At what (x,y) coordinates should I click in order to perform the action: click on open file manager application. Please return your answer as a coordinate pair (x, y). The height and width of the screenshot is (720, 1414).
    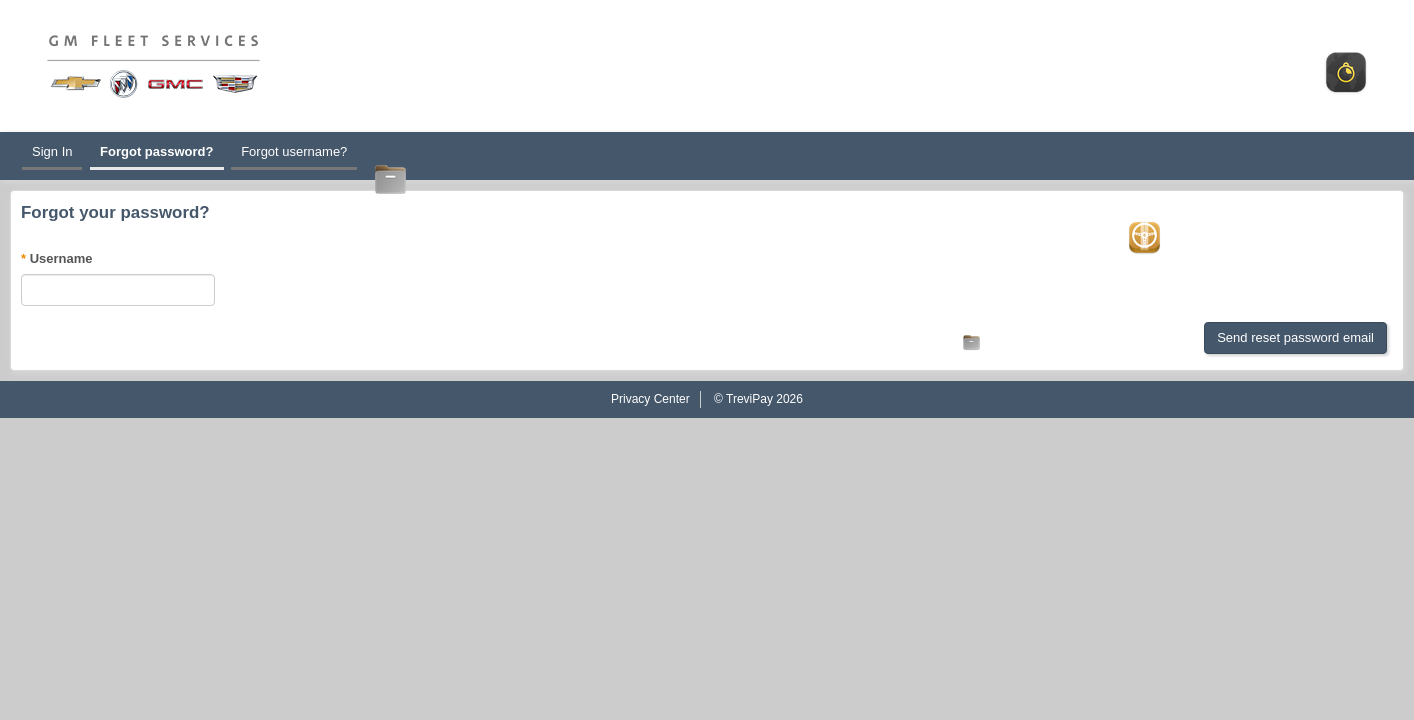
    Looking at the image, I should click on (971, 342).